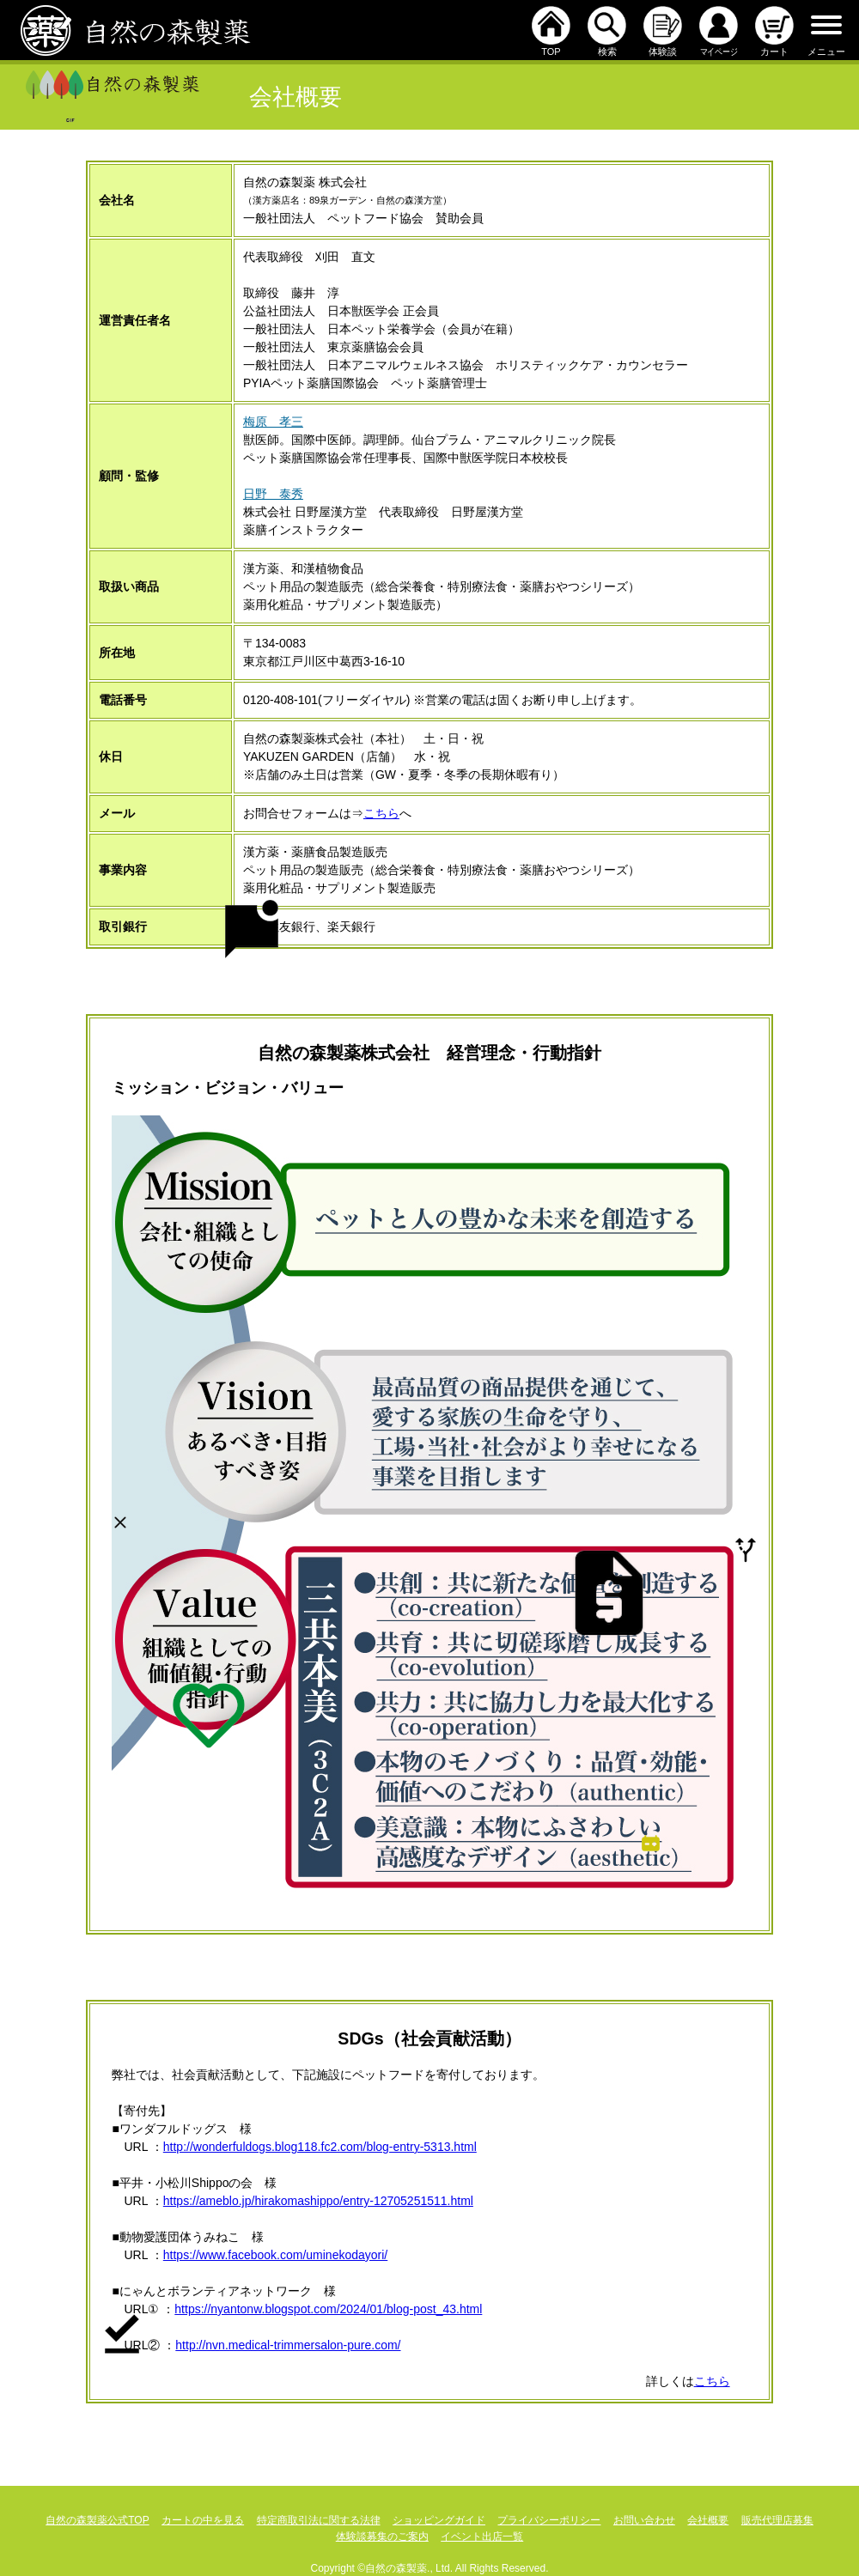  I want to click on close the current window or dialog, so click(120, 1522).